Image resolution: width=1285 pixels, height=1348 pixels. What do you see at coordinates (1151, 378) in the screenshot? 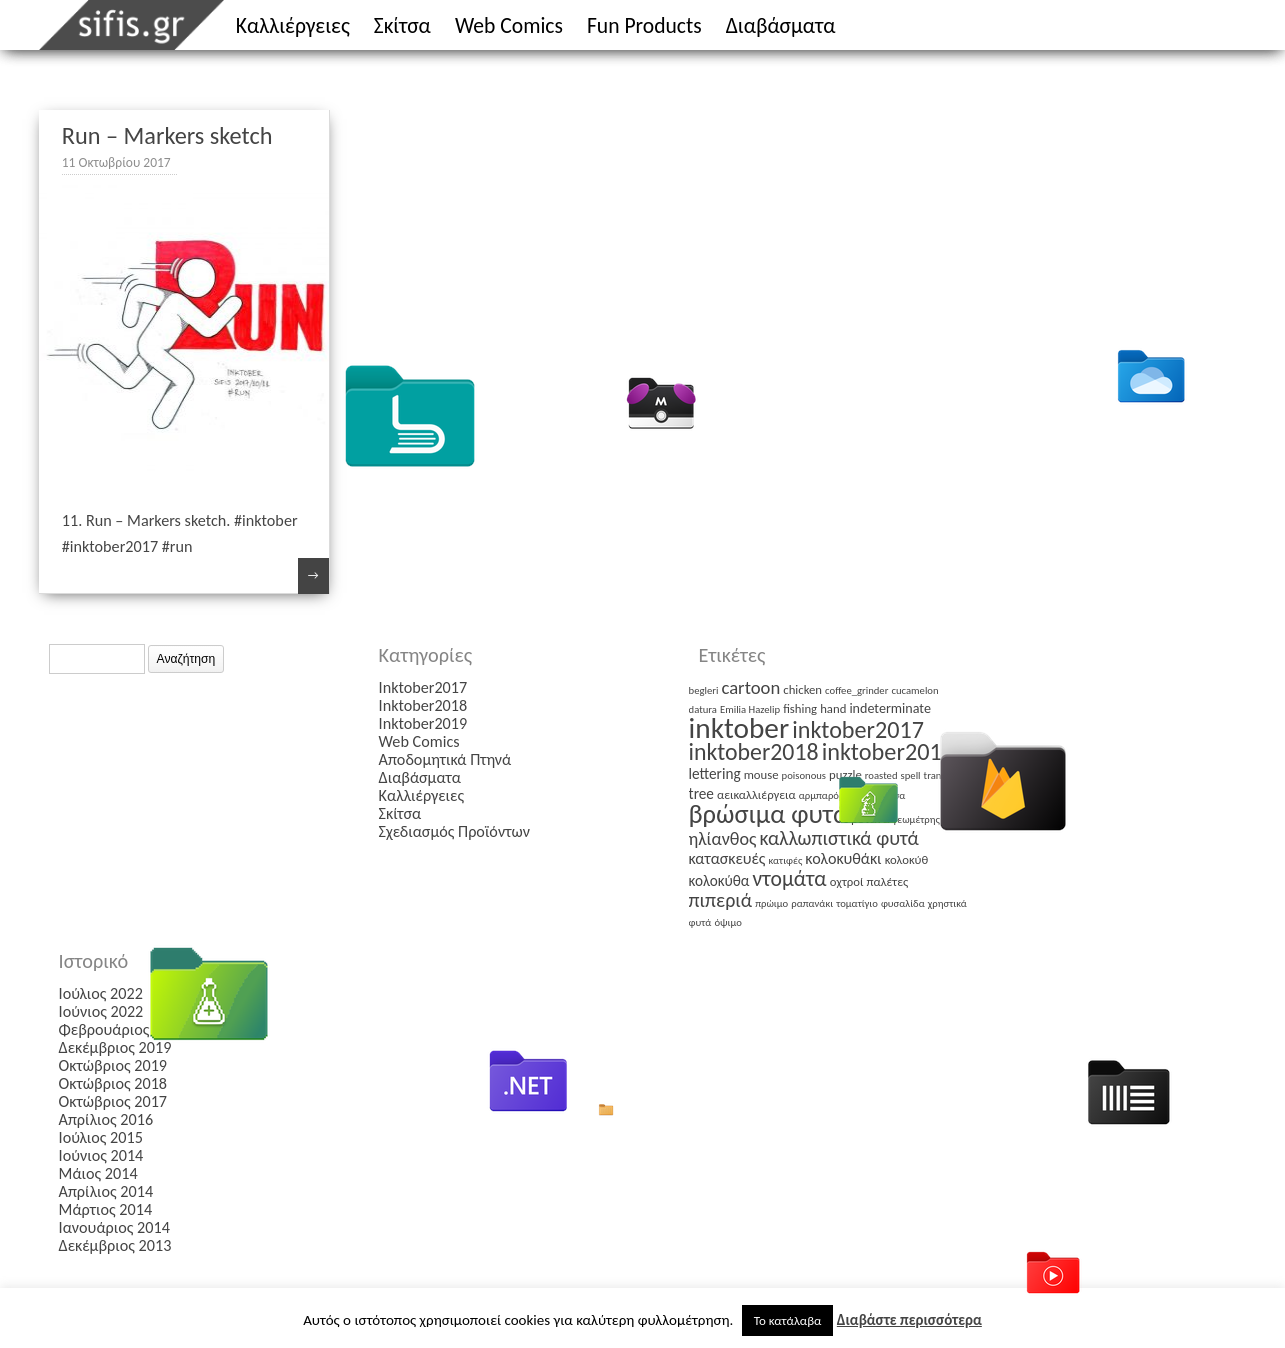
I see `open OneDrive synced folder` at bounding box center [1151, 378].